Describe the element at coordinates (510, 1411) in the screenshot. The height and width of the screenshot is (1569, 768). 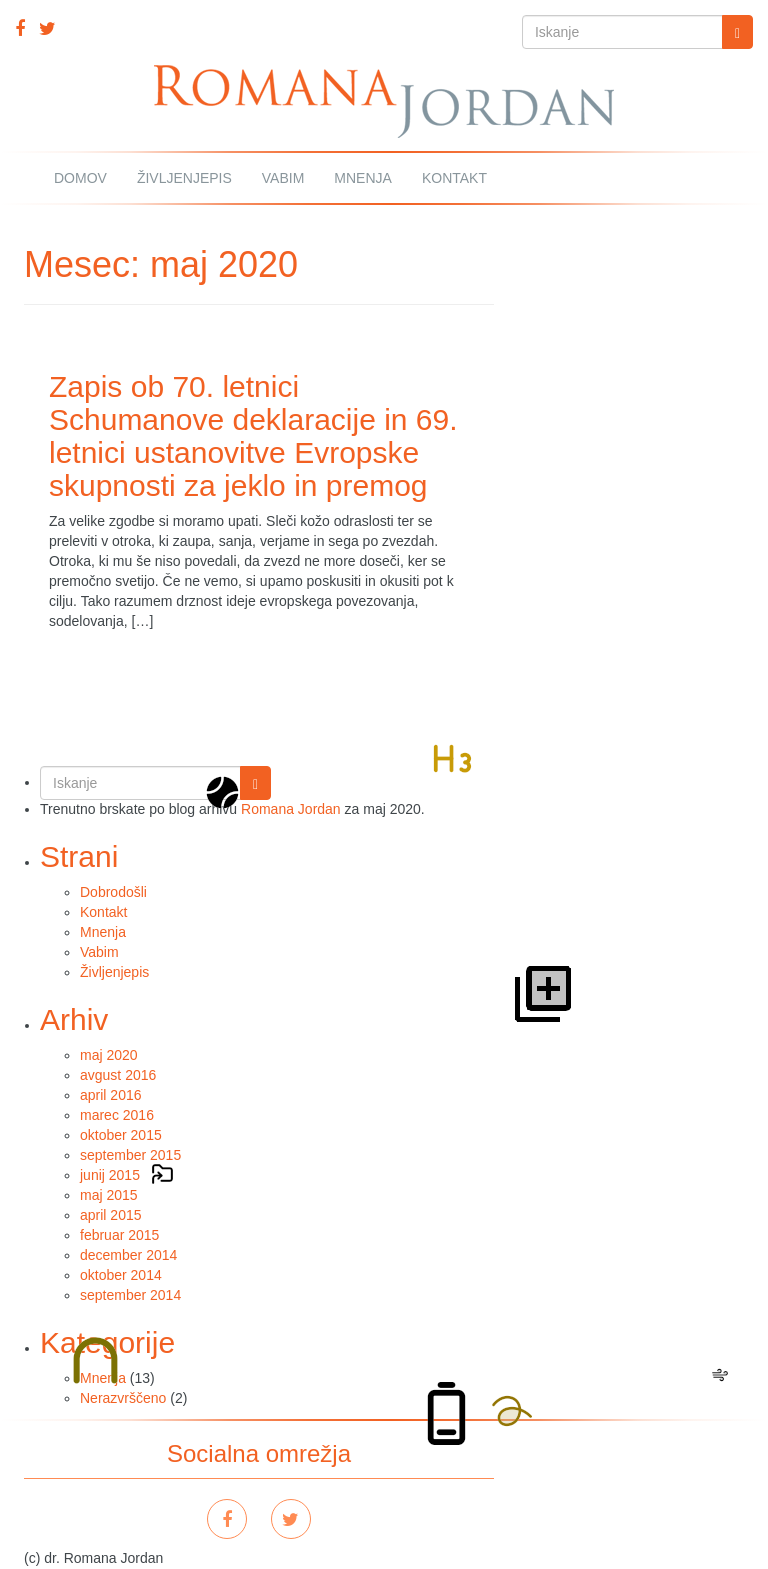
I see `activate freehand drawing or scribble mode` at that location.